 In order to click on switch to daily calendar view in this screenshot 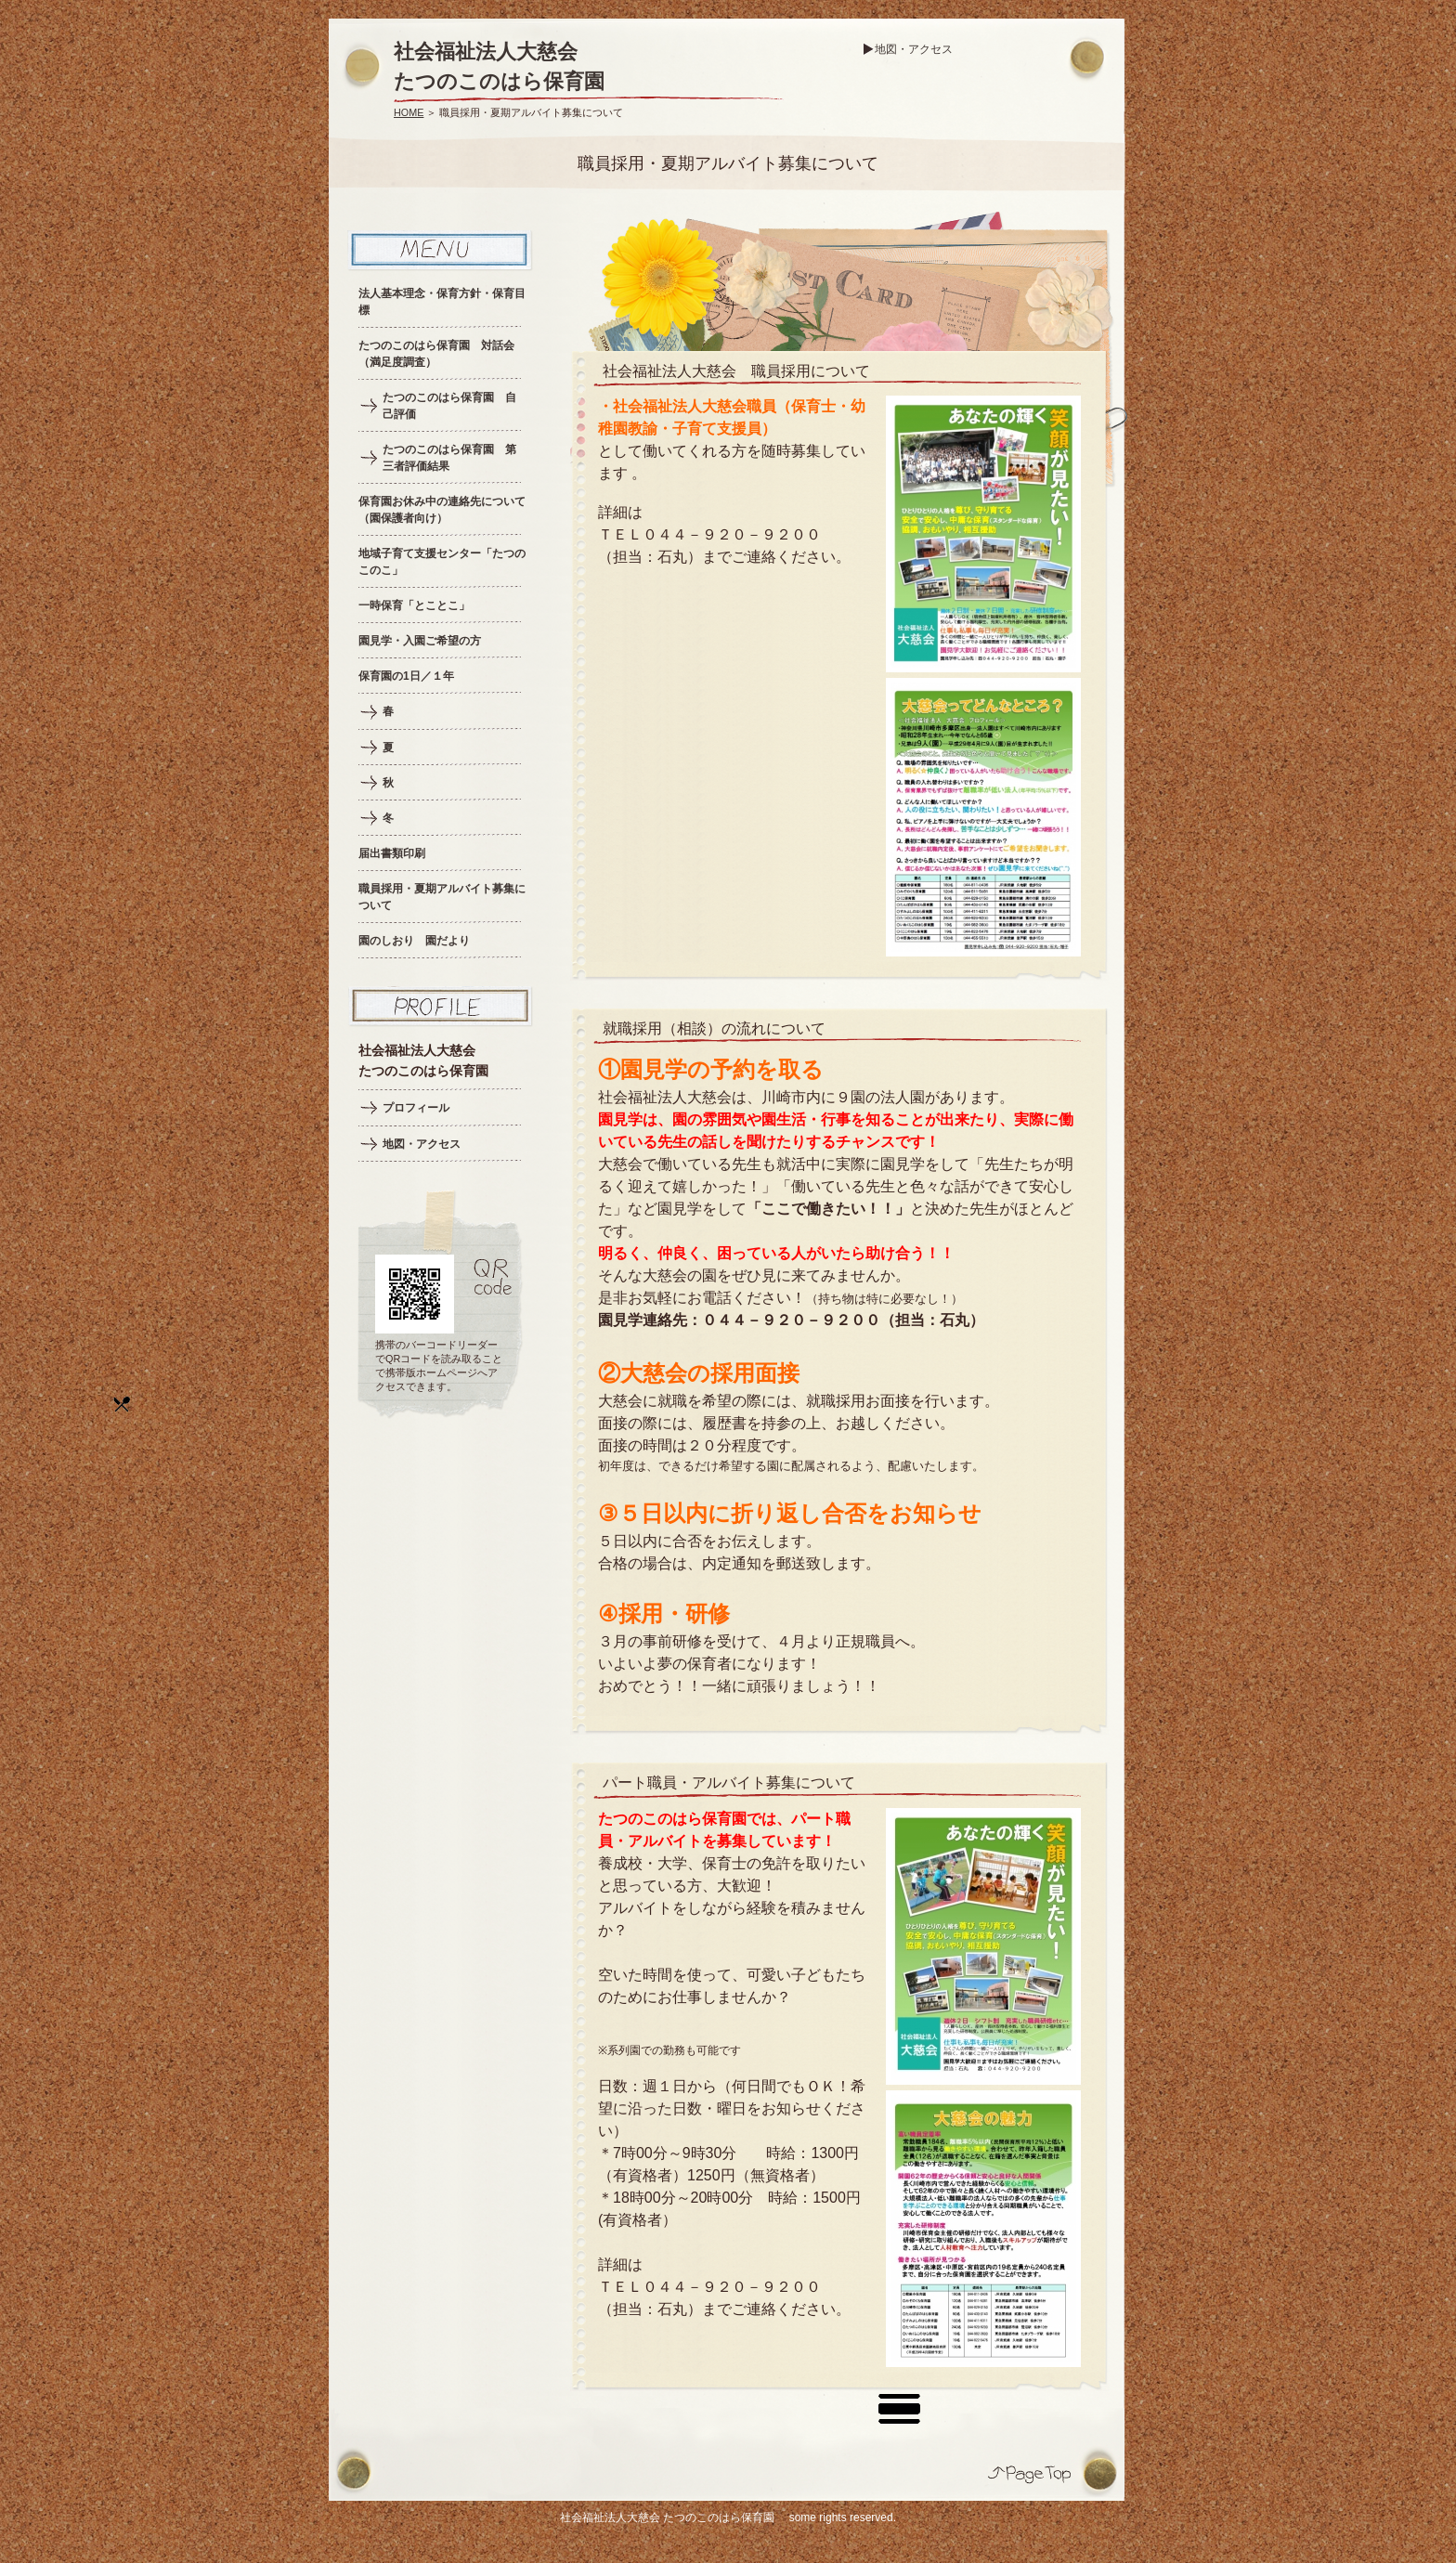, I will do `click(899, 2407)`.